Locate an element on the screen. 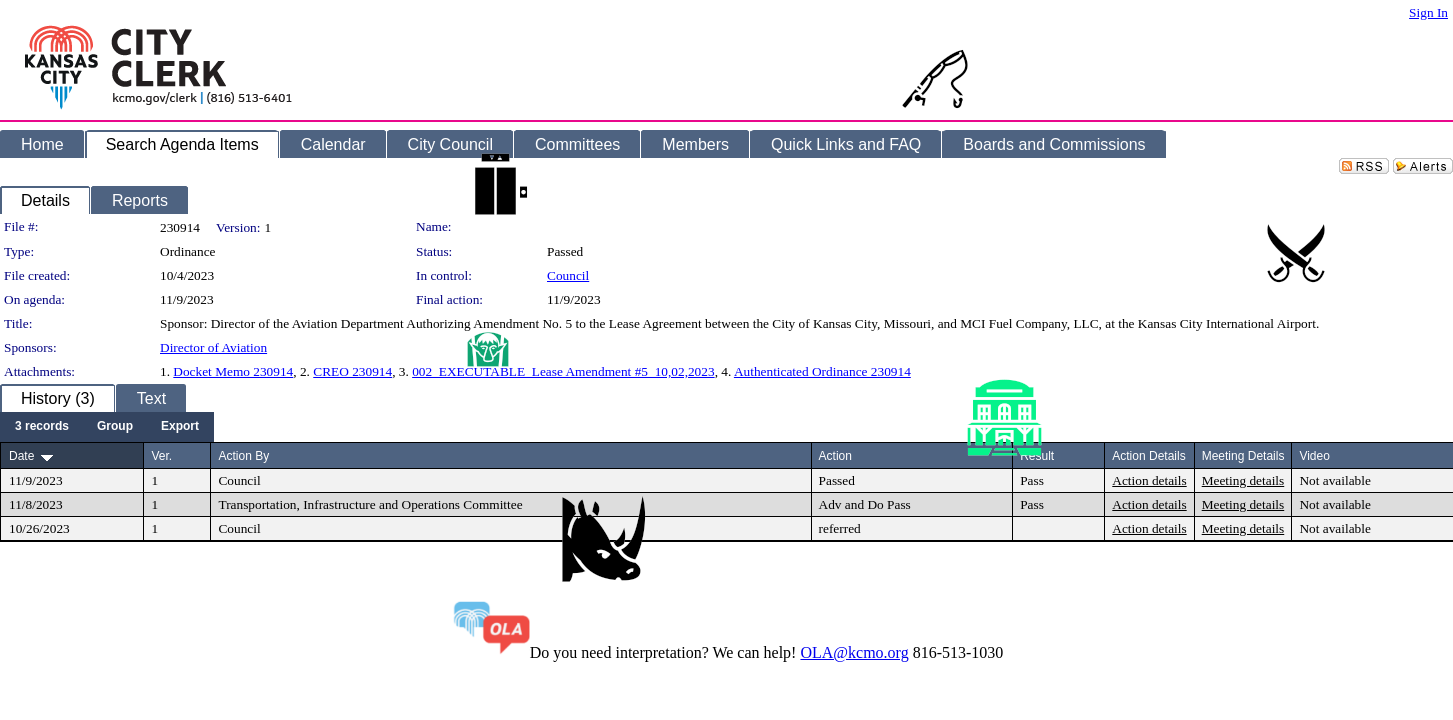 The width and height of the screenshot is (1453, 720). select rhinoceros or rhino character is located at coordinates (606, 537).